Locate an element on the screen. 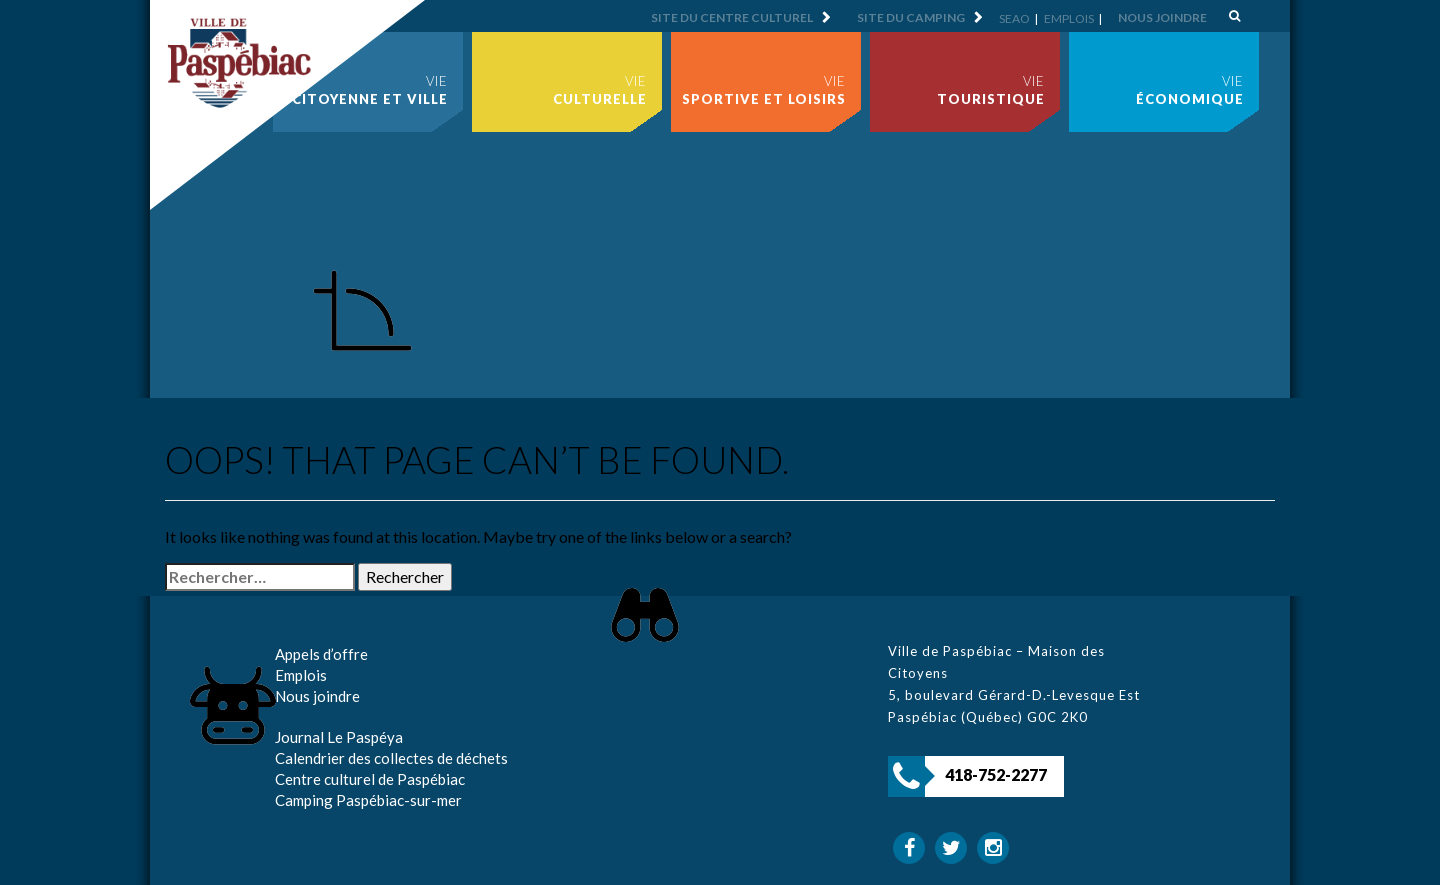  measure or adjust angle settings is located at coordinates (359, 316).